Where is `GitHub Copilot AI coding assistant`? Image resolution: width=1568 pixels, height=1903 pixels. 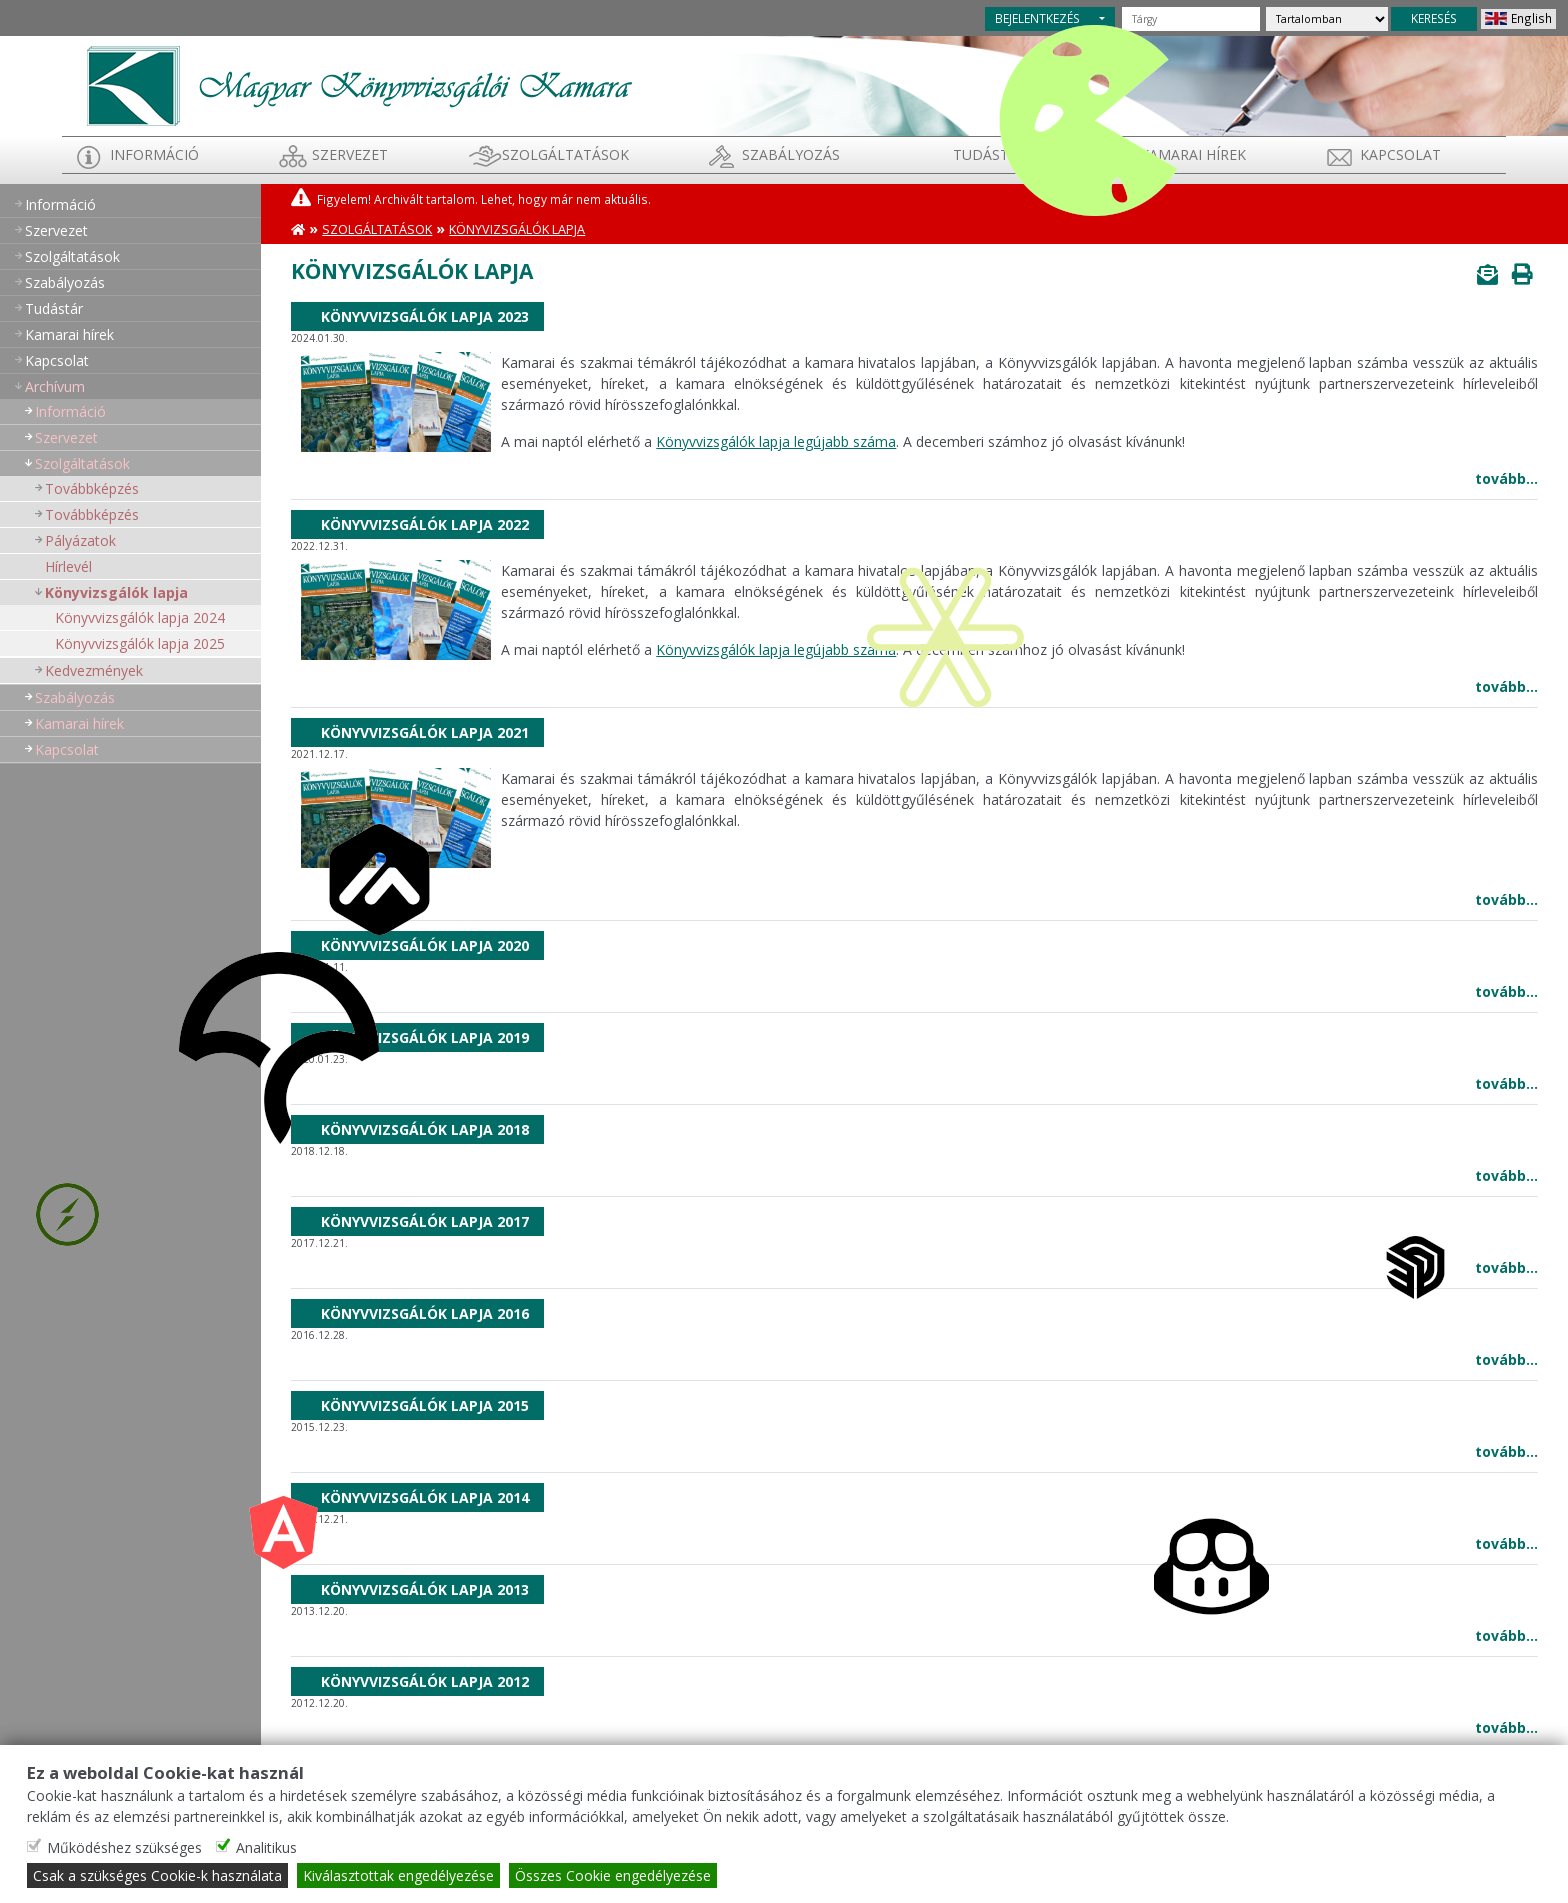
GitHub Copilot AI coding assistant is located at coordinates (1211, 1566).